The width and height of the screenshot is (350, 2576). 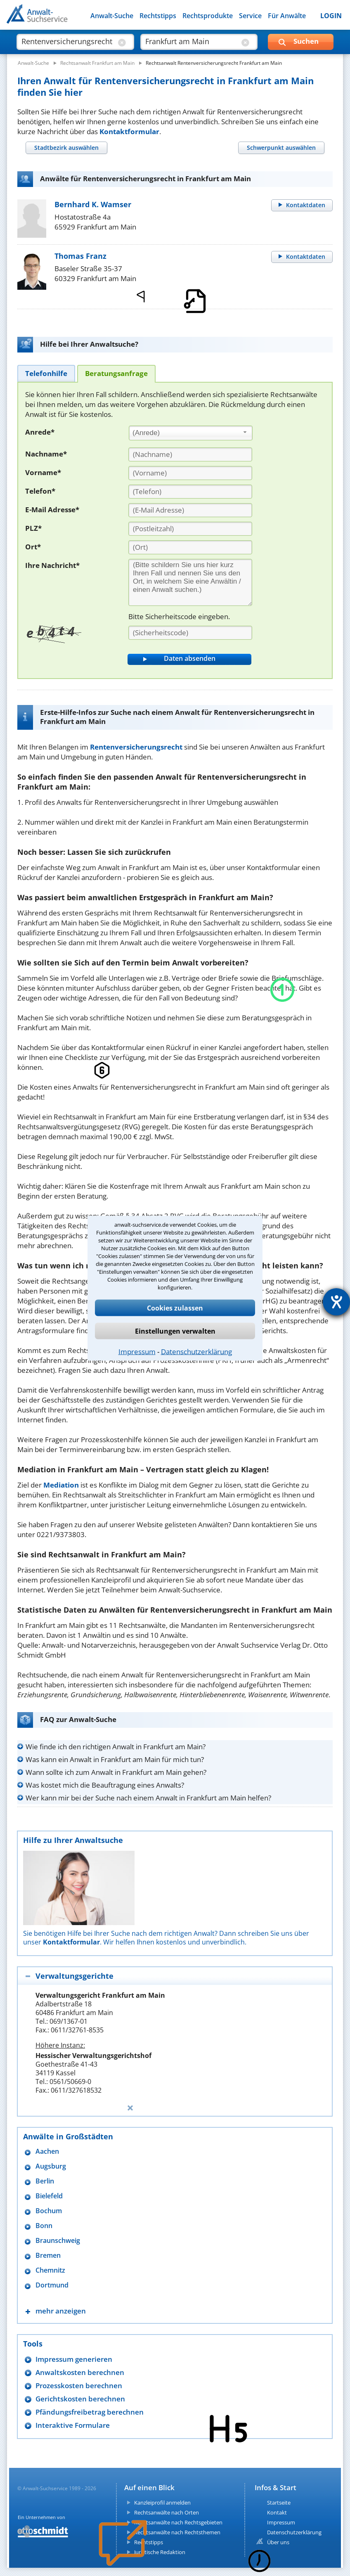 I want to click on indicates the first step in a process or tutorial, so click(x=282, y=990).